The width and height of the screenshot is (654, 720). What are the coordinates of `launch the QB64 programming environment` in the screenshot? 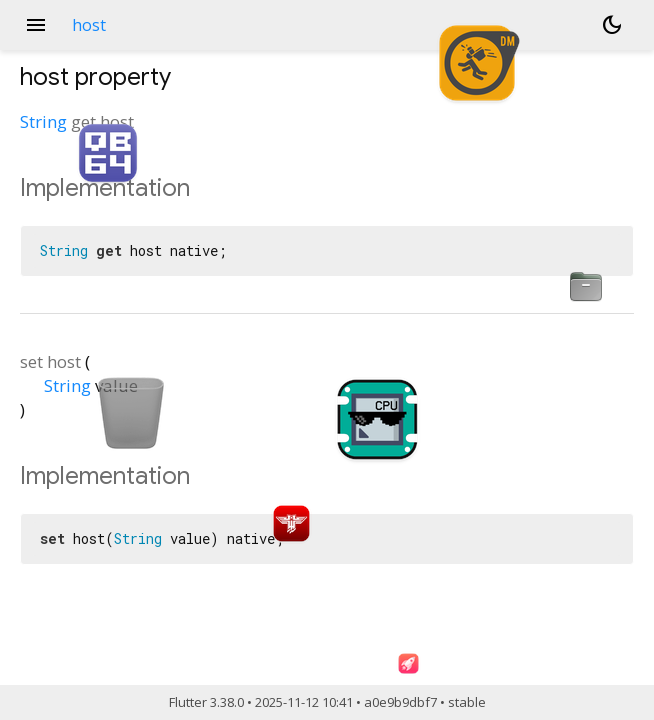 It's located at (108, 153).